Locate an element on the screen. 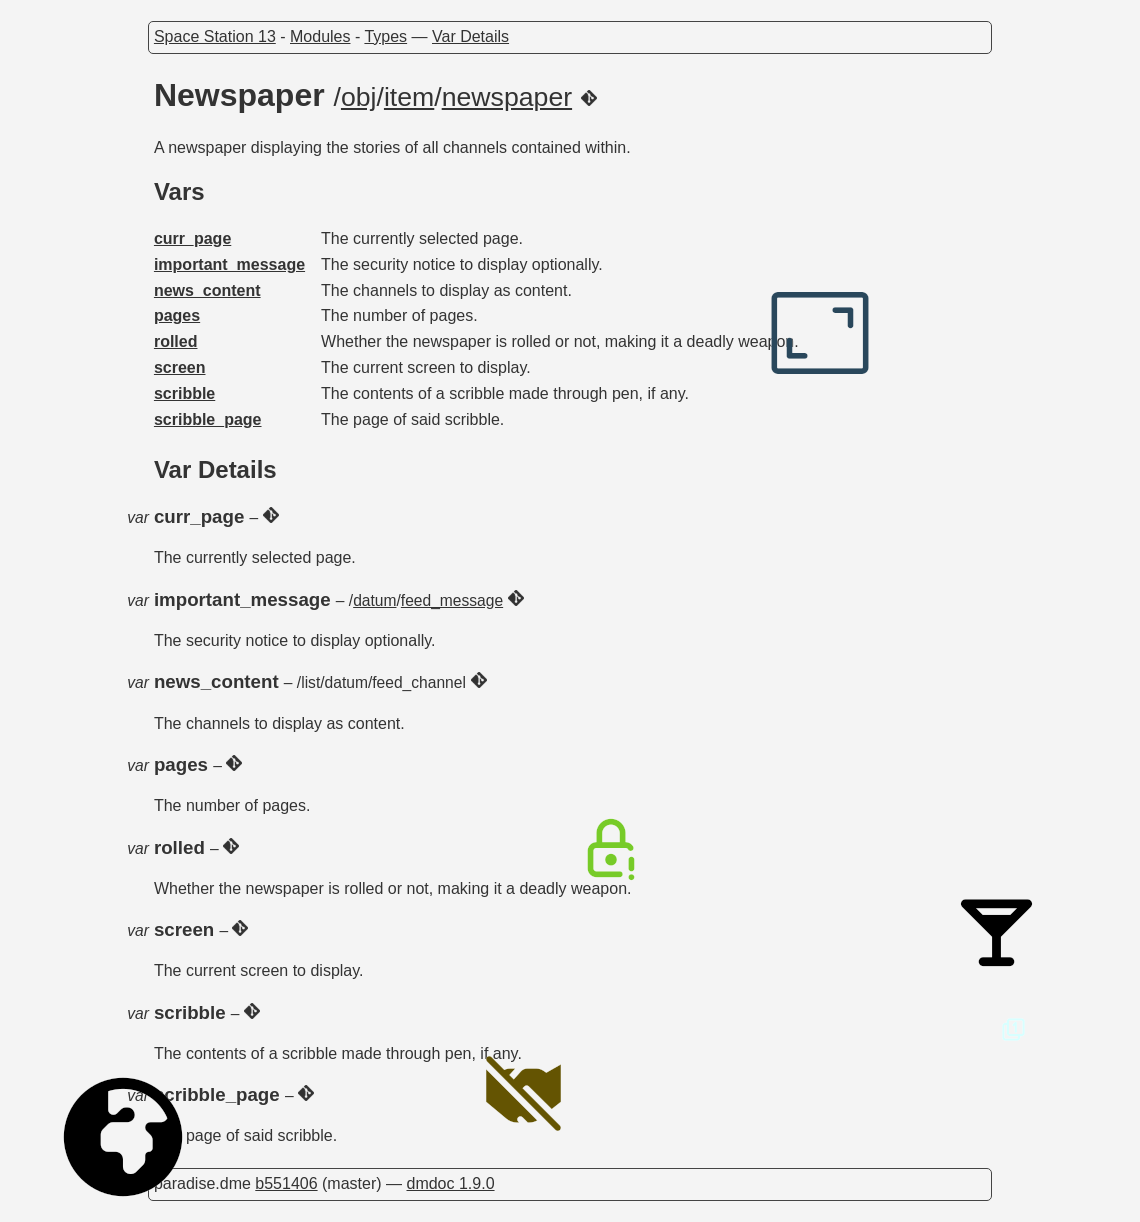 The image size is (1140, 1222). enter fullscreen mode is located at coordinates (820, 333).